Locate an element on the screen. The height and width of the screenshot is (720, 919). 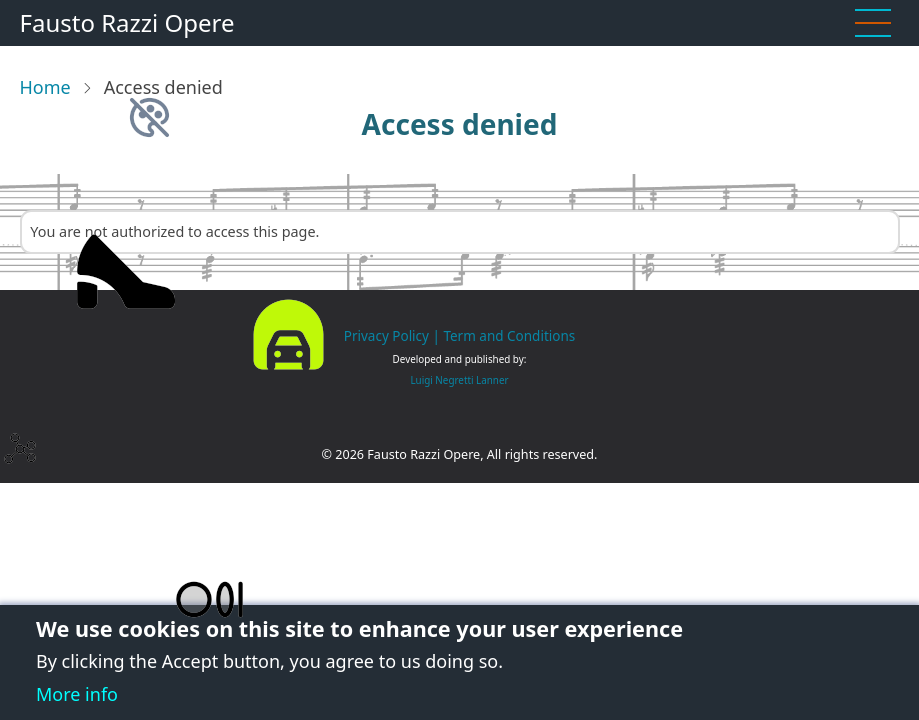
disable color customization is located at coordinates (149, 117).